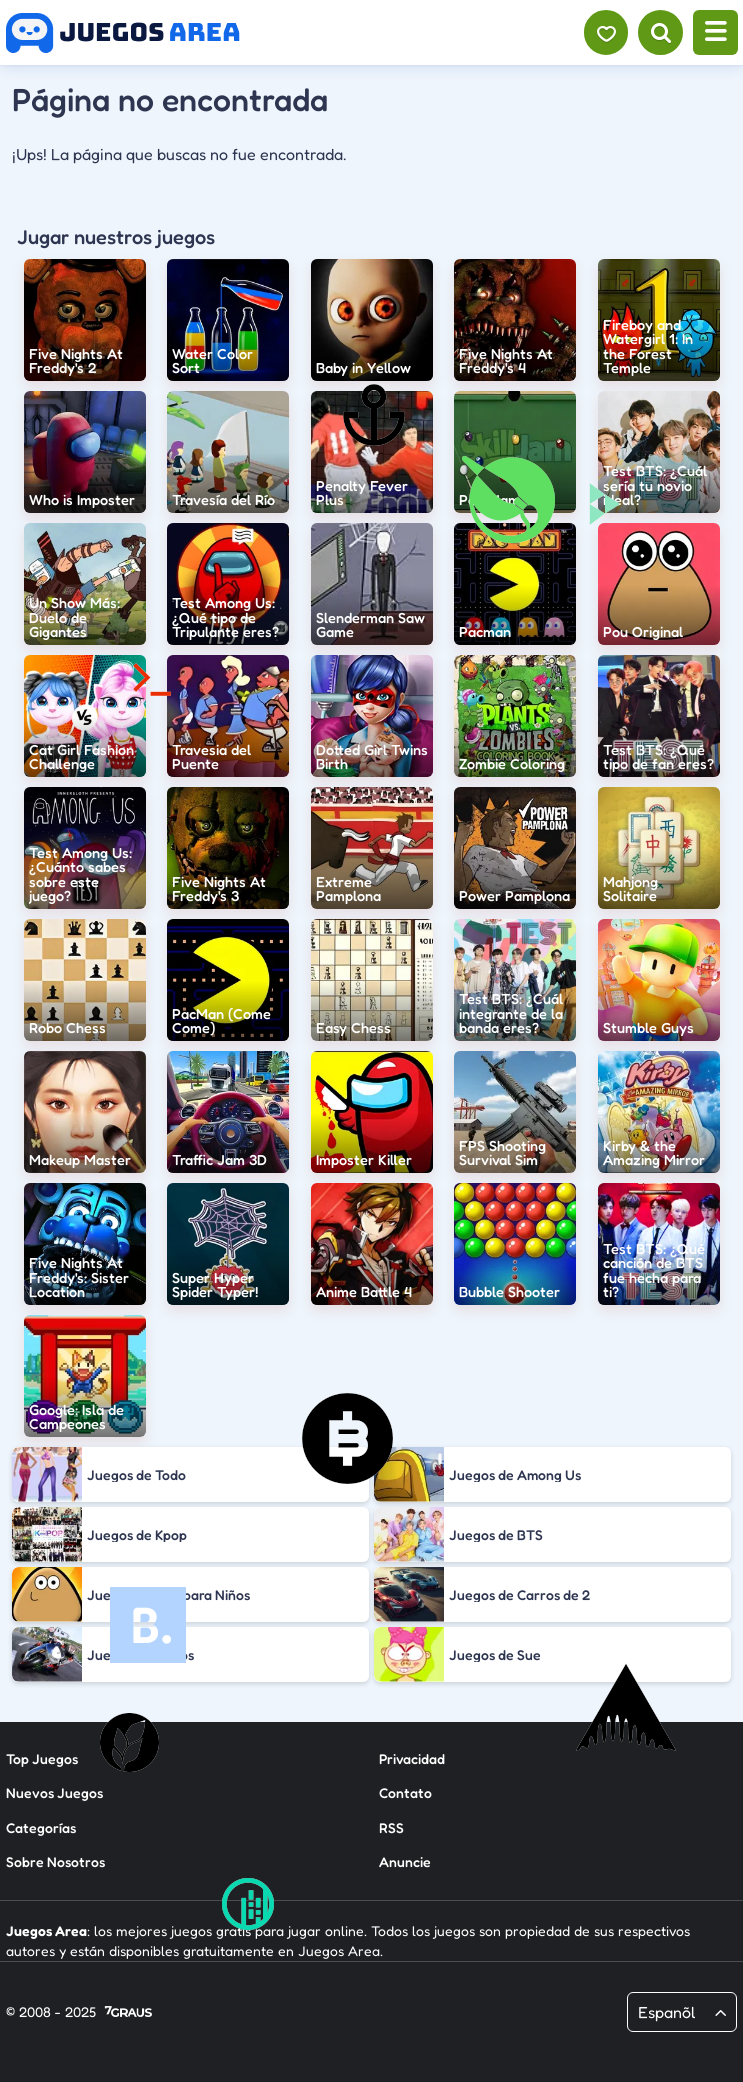  I want to click on launch ardour digital audio workstation, so click(626, 1707).